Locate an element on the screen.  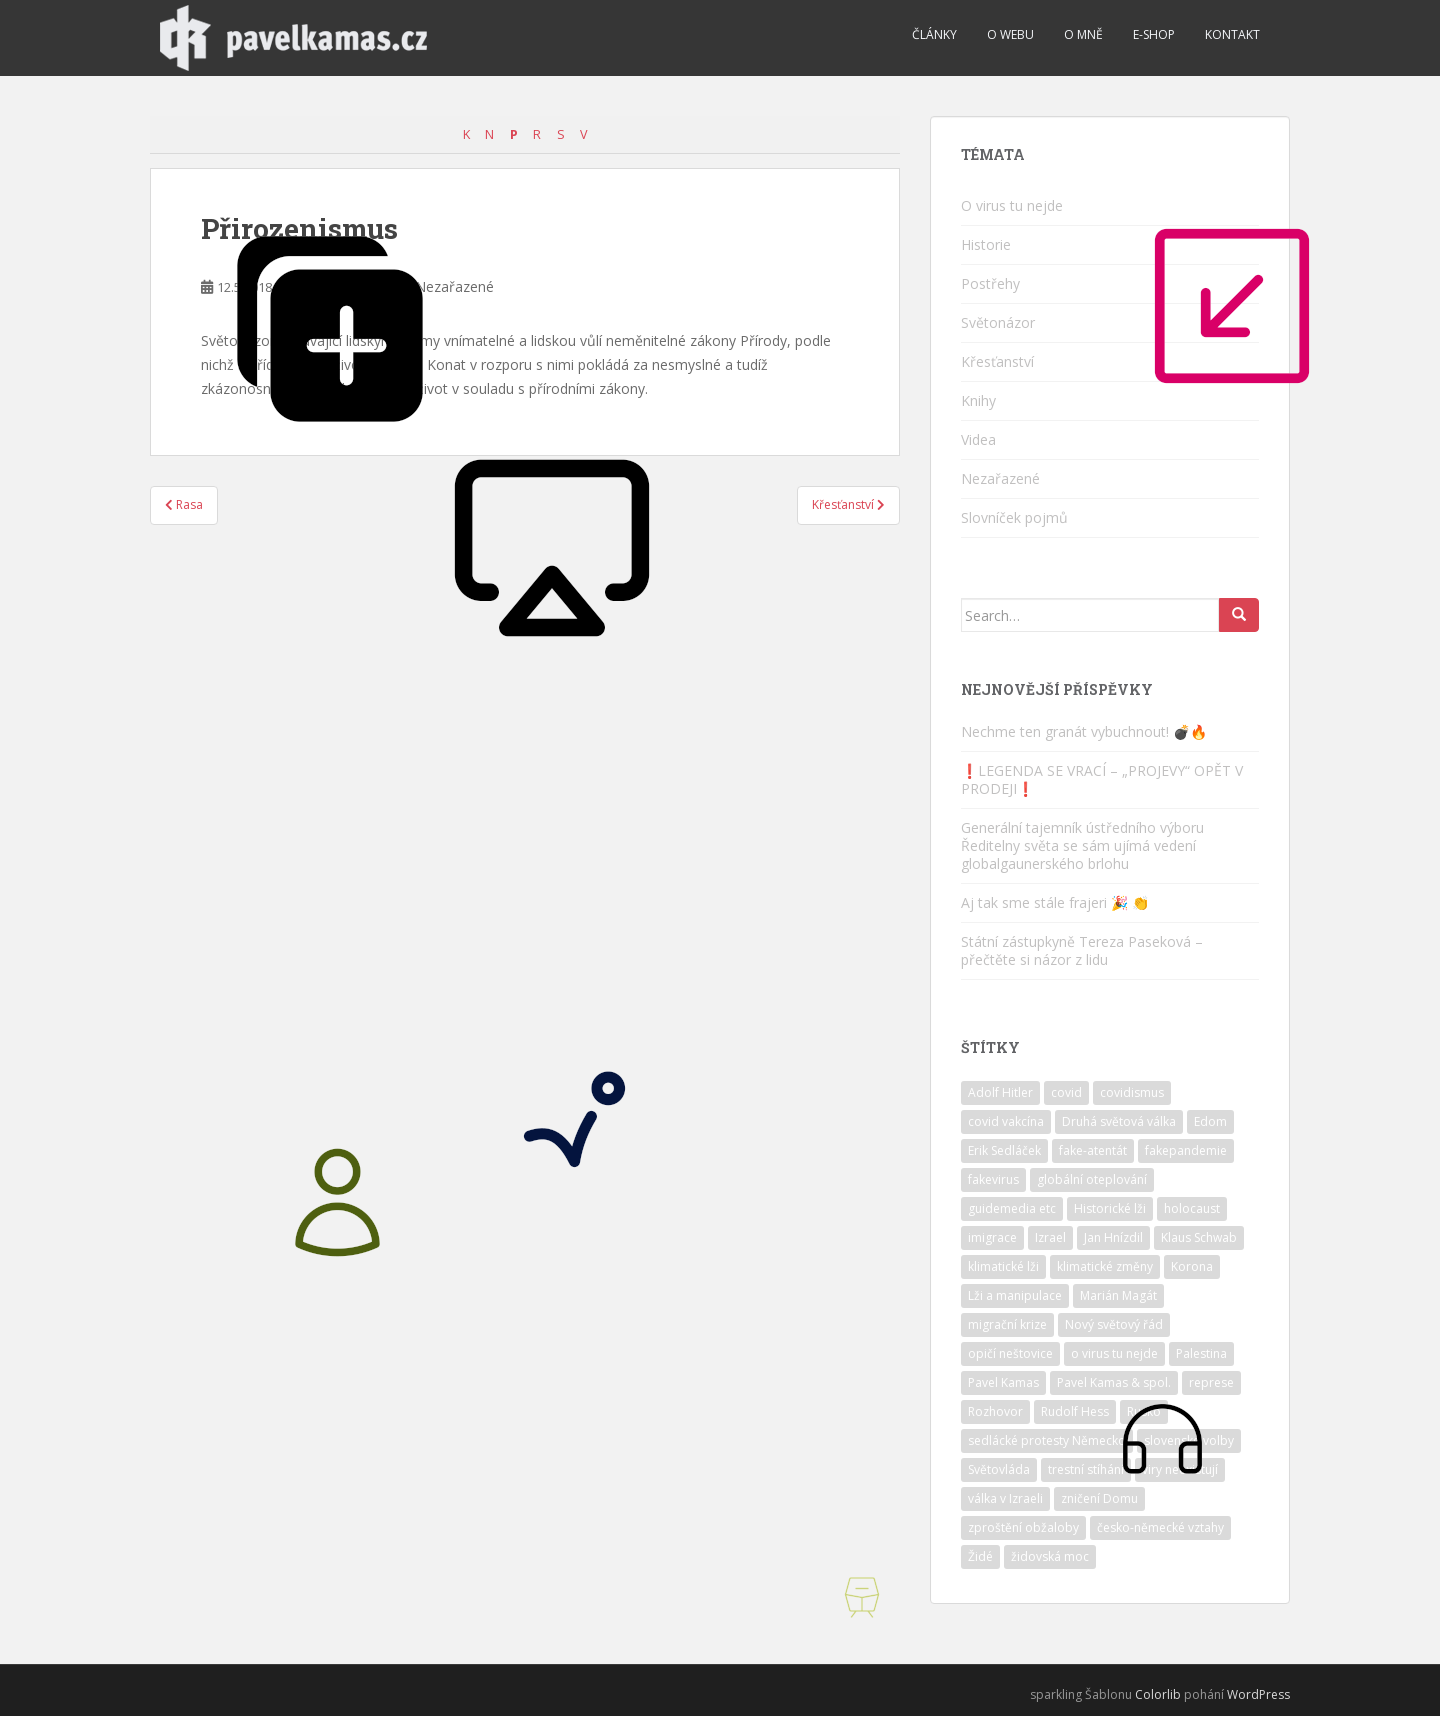
stream content to an external display is located at coordinates (552, 548).